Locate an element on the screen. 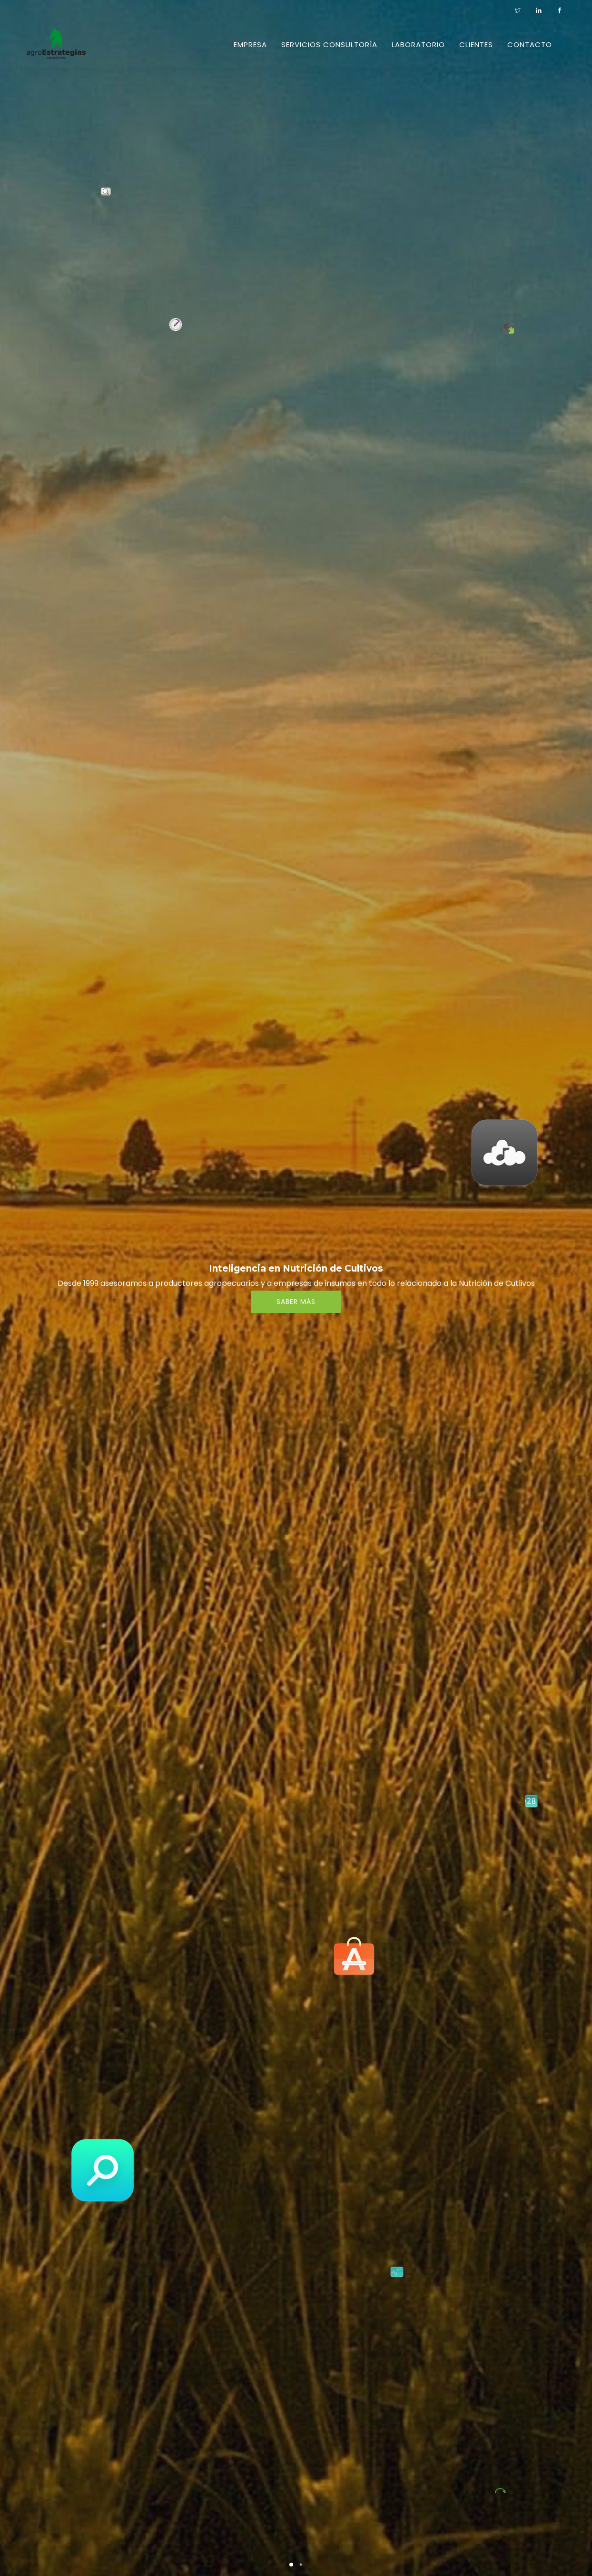 This screenshot has width=592, height=2576. open puddletag audio tag editor is located at coordinates (504, 1153).